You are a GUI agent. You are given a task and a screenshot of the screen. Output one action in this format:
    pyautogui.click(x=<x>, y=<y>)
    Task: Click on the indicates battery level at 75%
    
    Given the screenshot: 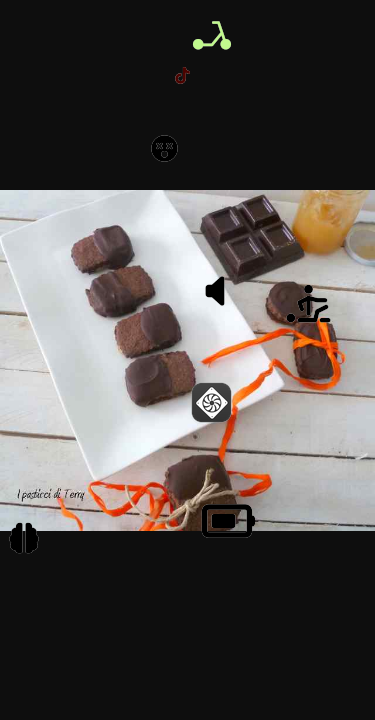 What is the action you would take?
    pyautogui.click(x=227, y=521)
    